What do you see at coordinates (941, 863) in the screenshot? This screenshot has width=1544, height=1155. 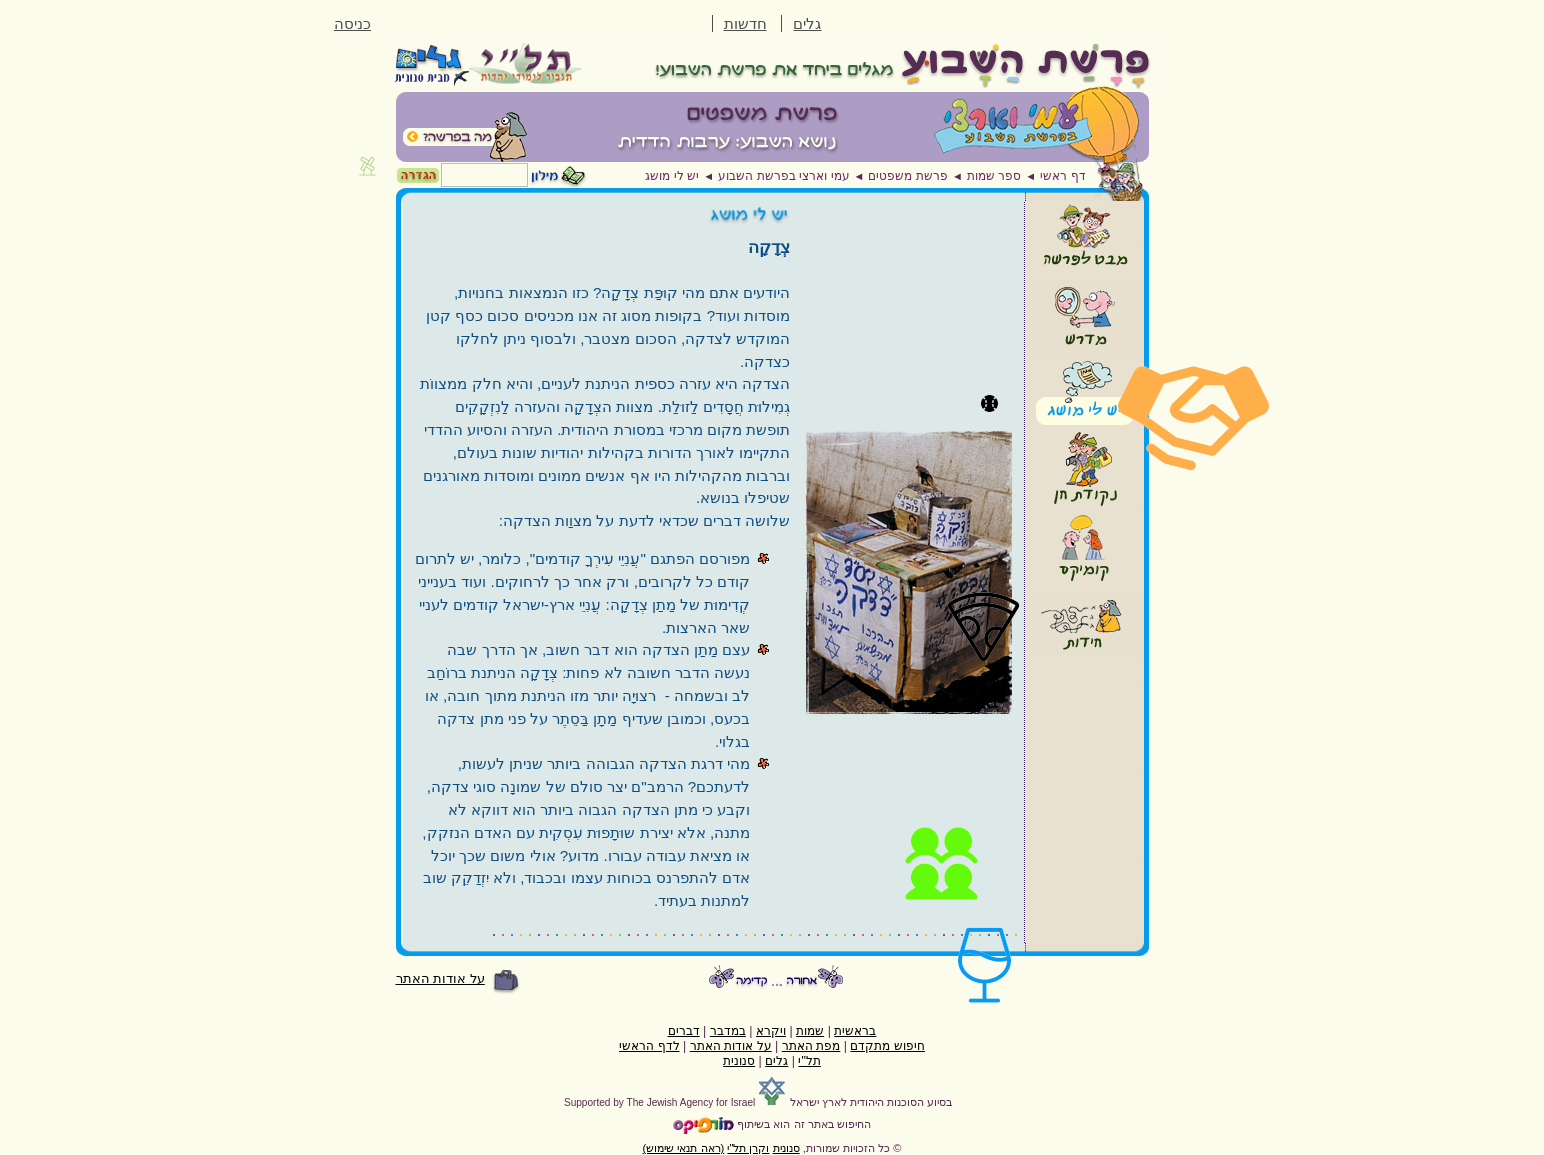 I see `view all team members` at bounding box center [941, 863].